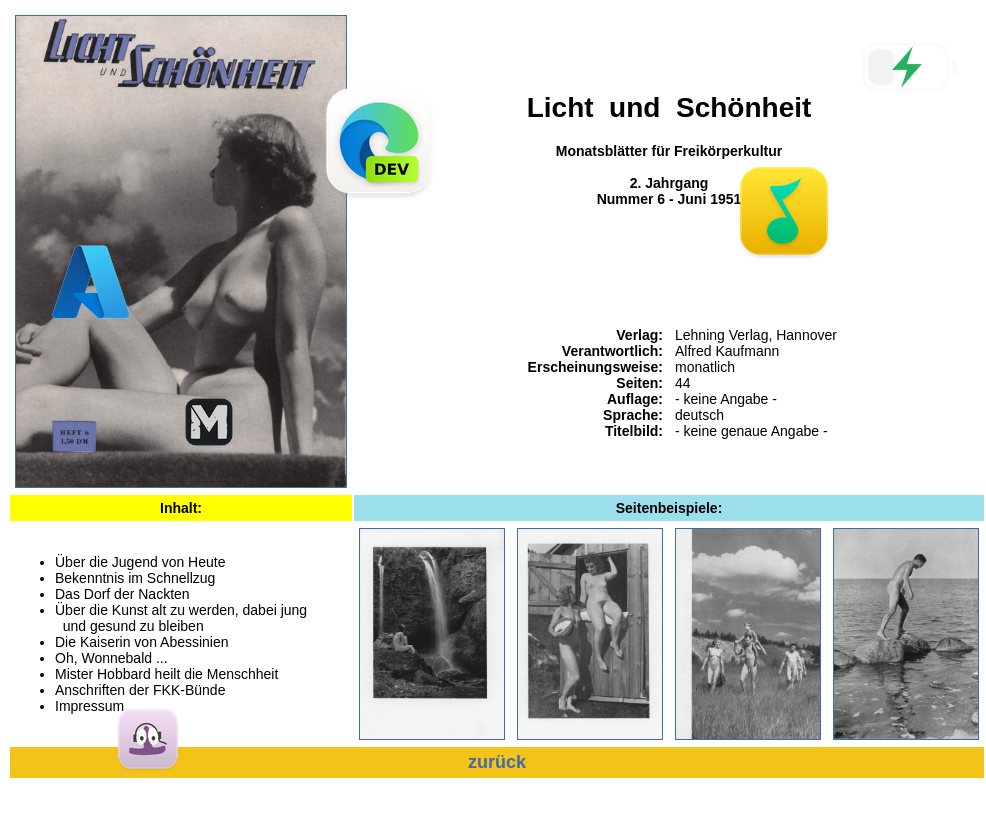 The image size is (986, 824). I want to click on launch metro exodus game, so click(209, 422).